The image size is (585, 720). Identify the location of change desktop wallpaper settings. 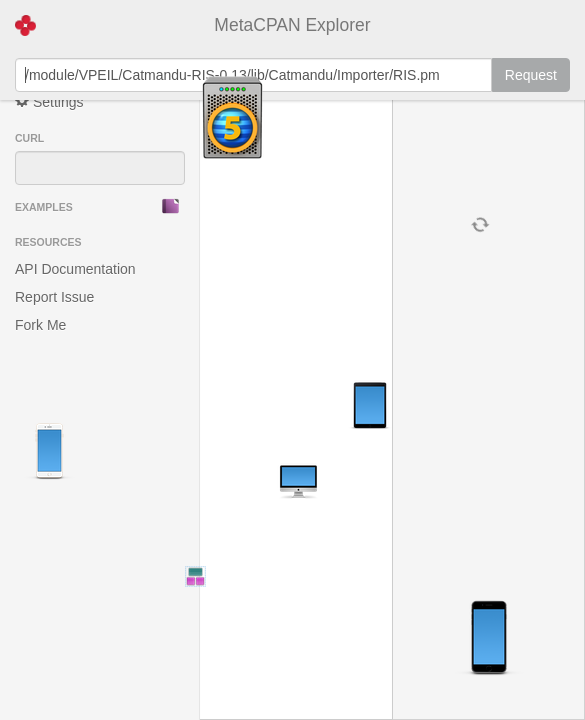
(170, 205).